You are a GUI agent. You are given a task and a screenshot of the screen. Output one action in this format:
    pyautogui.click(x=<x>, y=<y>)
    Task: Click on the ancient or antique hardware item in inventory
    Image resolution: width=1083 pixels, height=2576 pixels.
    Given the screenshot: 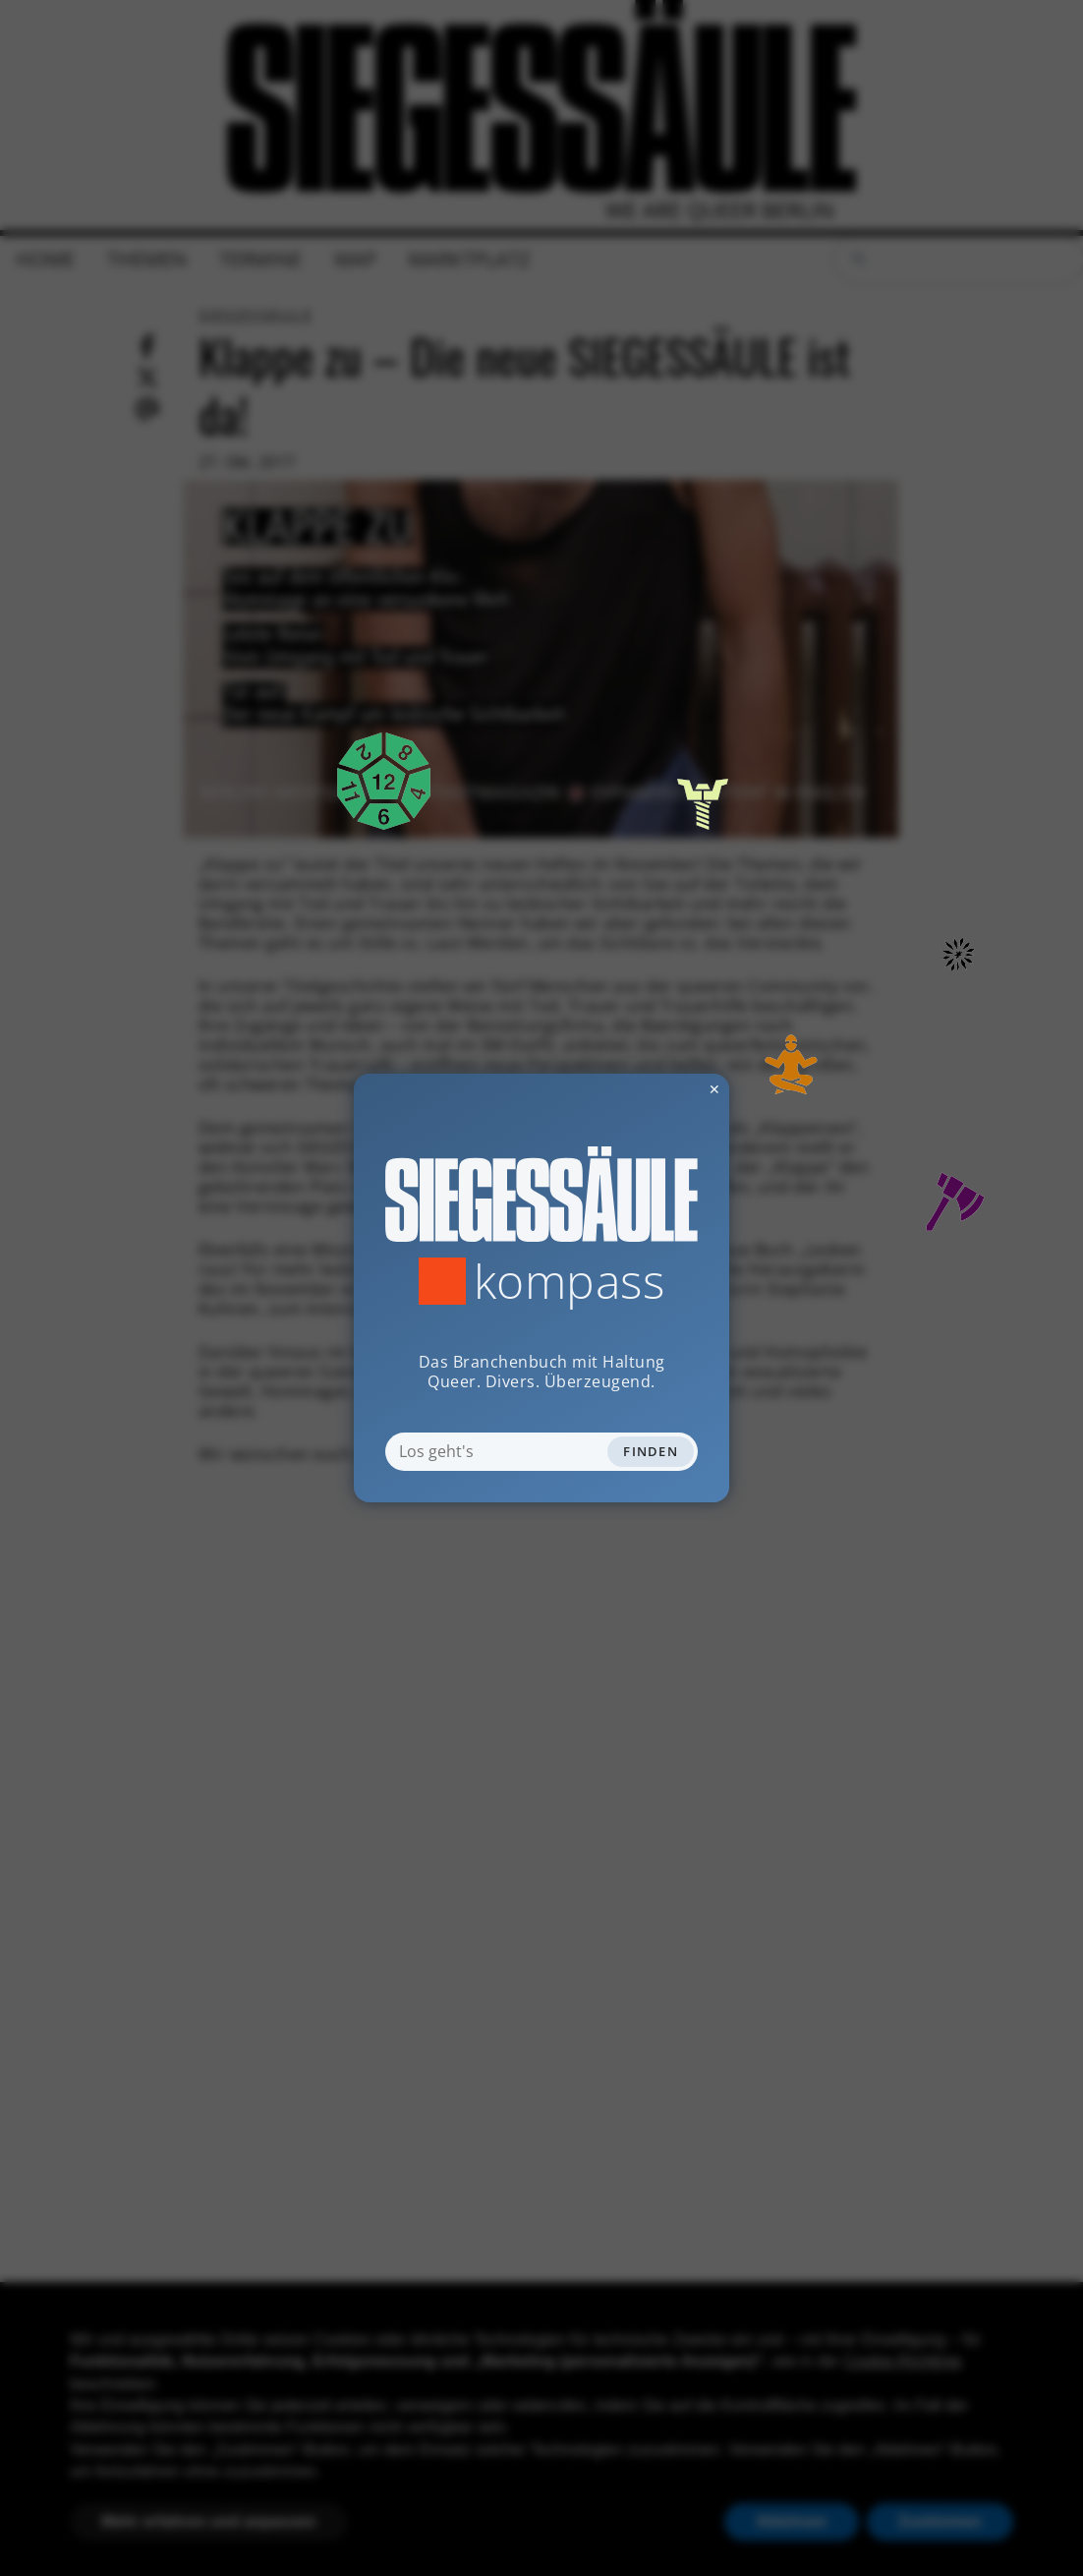 What is the action you would take?
    pyautogui.click(x=703, y=804)
    